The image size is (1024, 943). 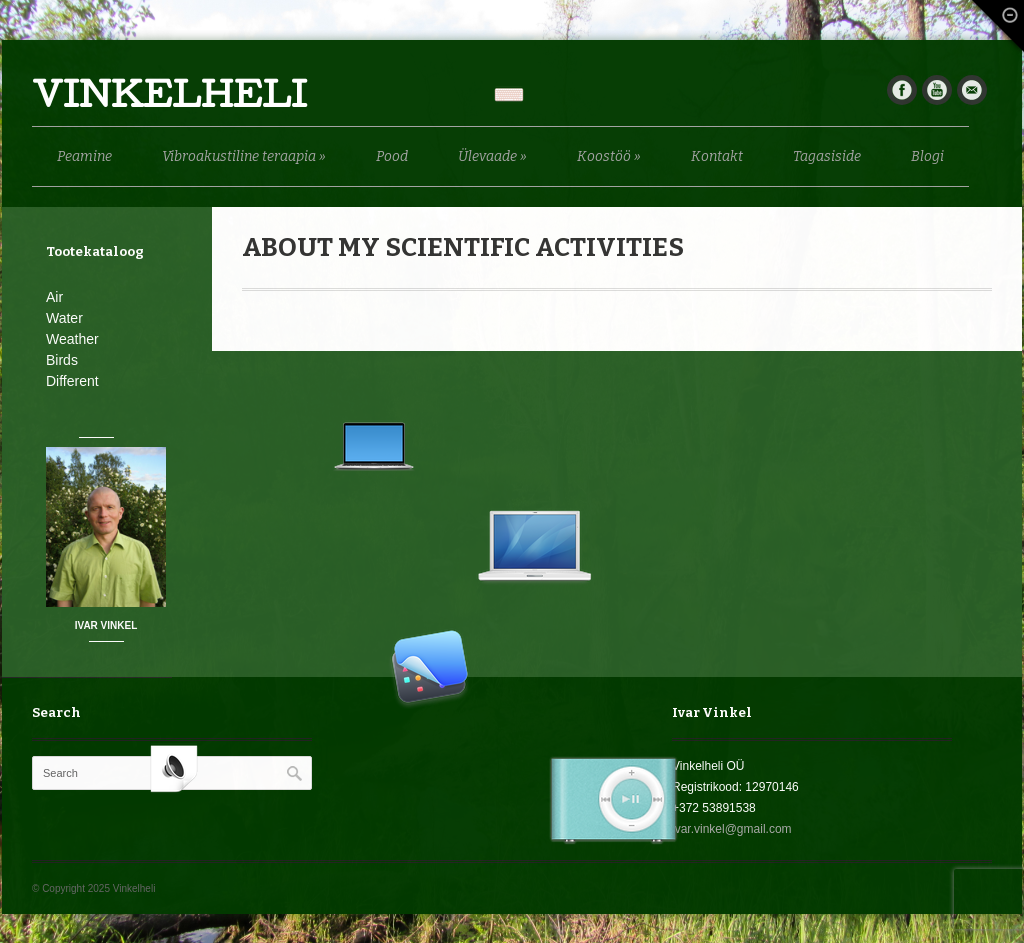 I want to click on iPod shuffle device connected, so click(x=613, y=776).